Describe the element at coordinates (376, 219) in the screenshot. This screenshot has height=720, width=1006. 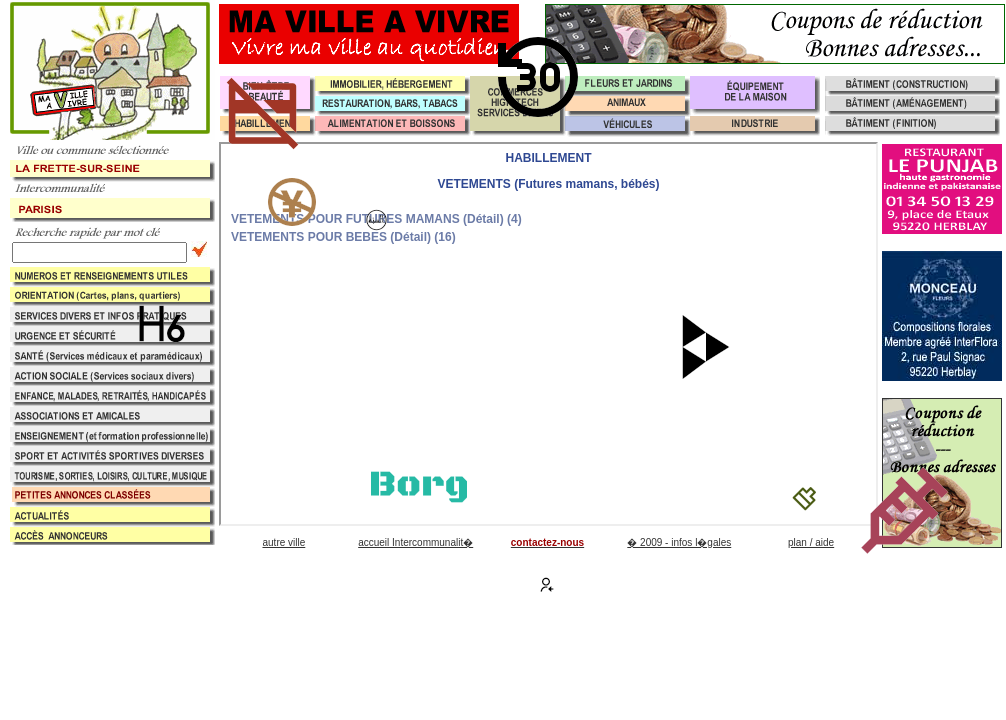
I see `US Sunnah Foundation logo` at that location.